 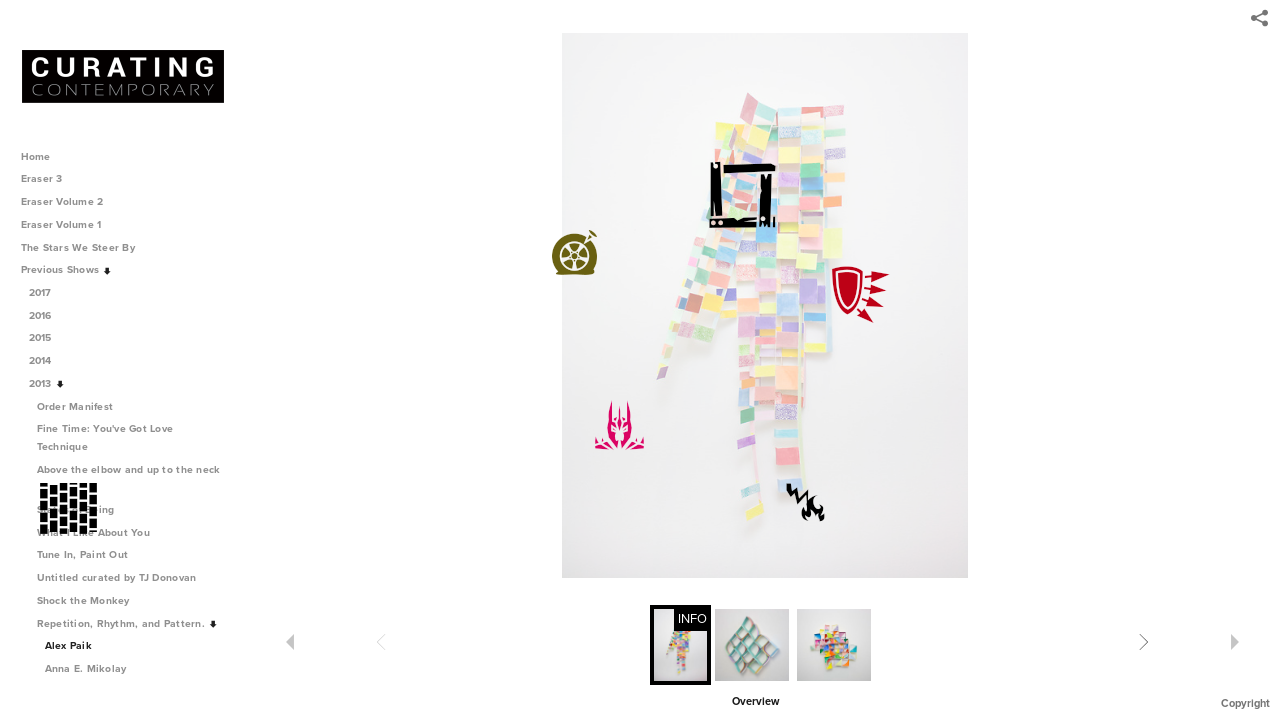 What do you see at coordinates (805, 502) in the screenshot?
I see `activate lightning fire attack or spell` at bounding box center [805, 502].